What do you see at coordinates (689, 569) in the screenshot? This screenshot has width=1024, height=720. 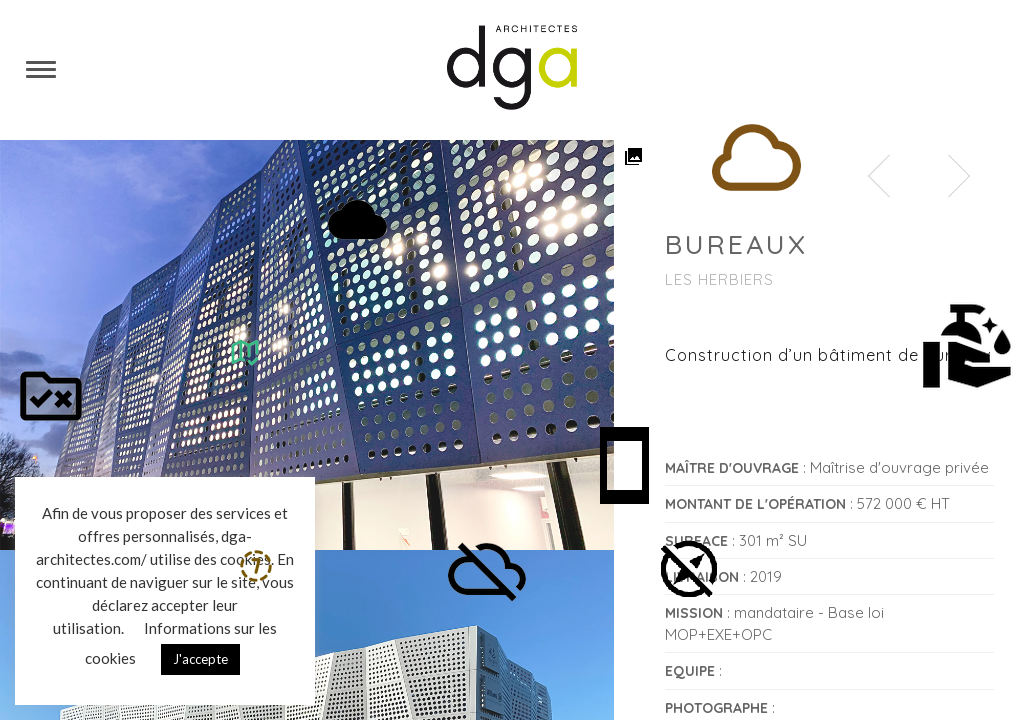 I see `disable compass or navigation features` at bounding box center [689, 569].